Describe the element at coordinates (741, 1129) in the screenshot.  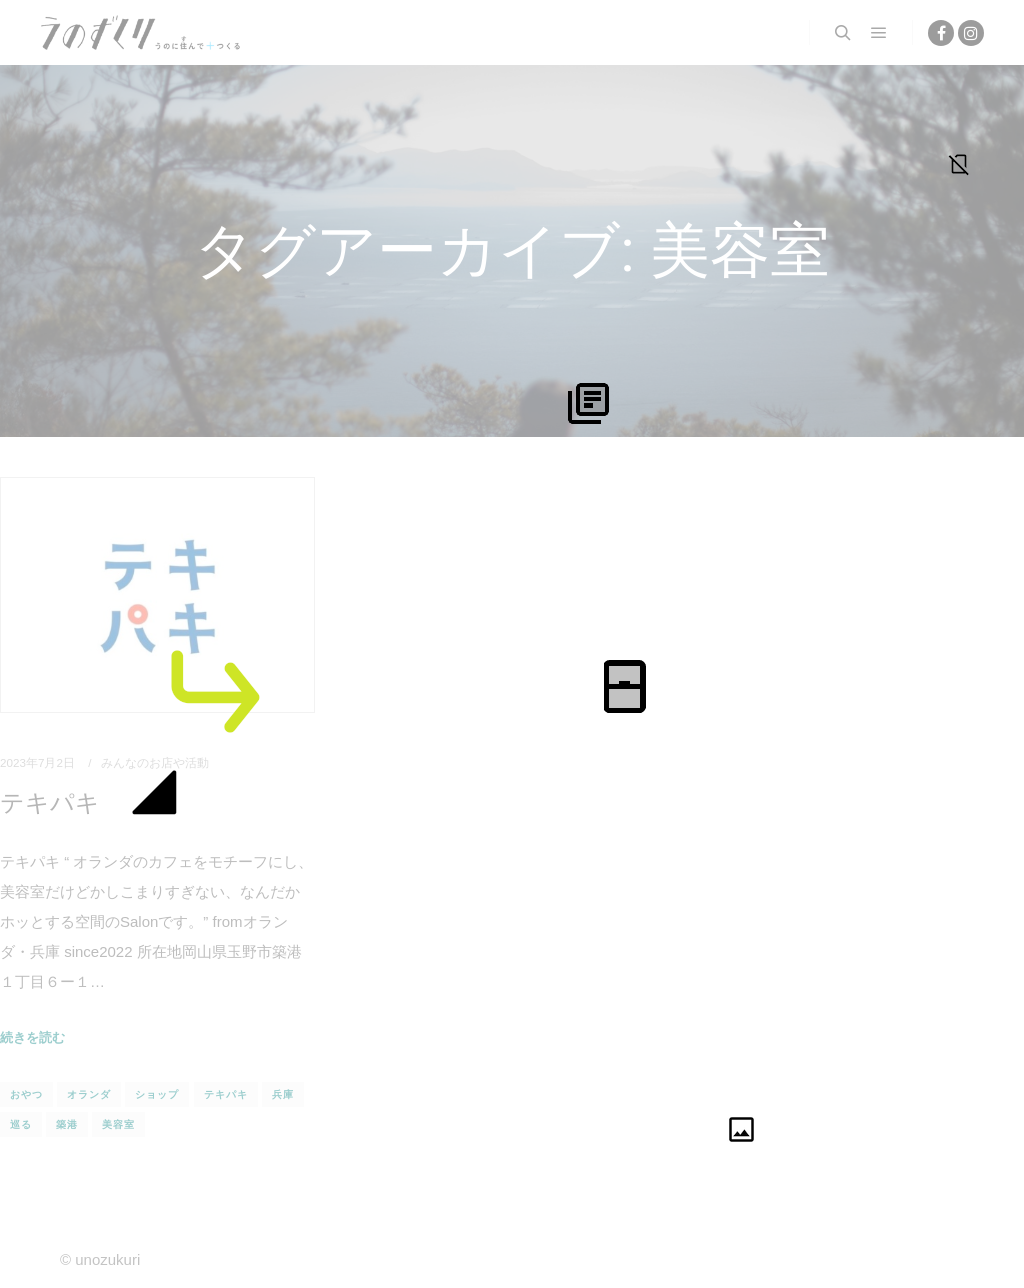
I see `insert an image into your document` at that location.